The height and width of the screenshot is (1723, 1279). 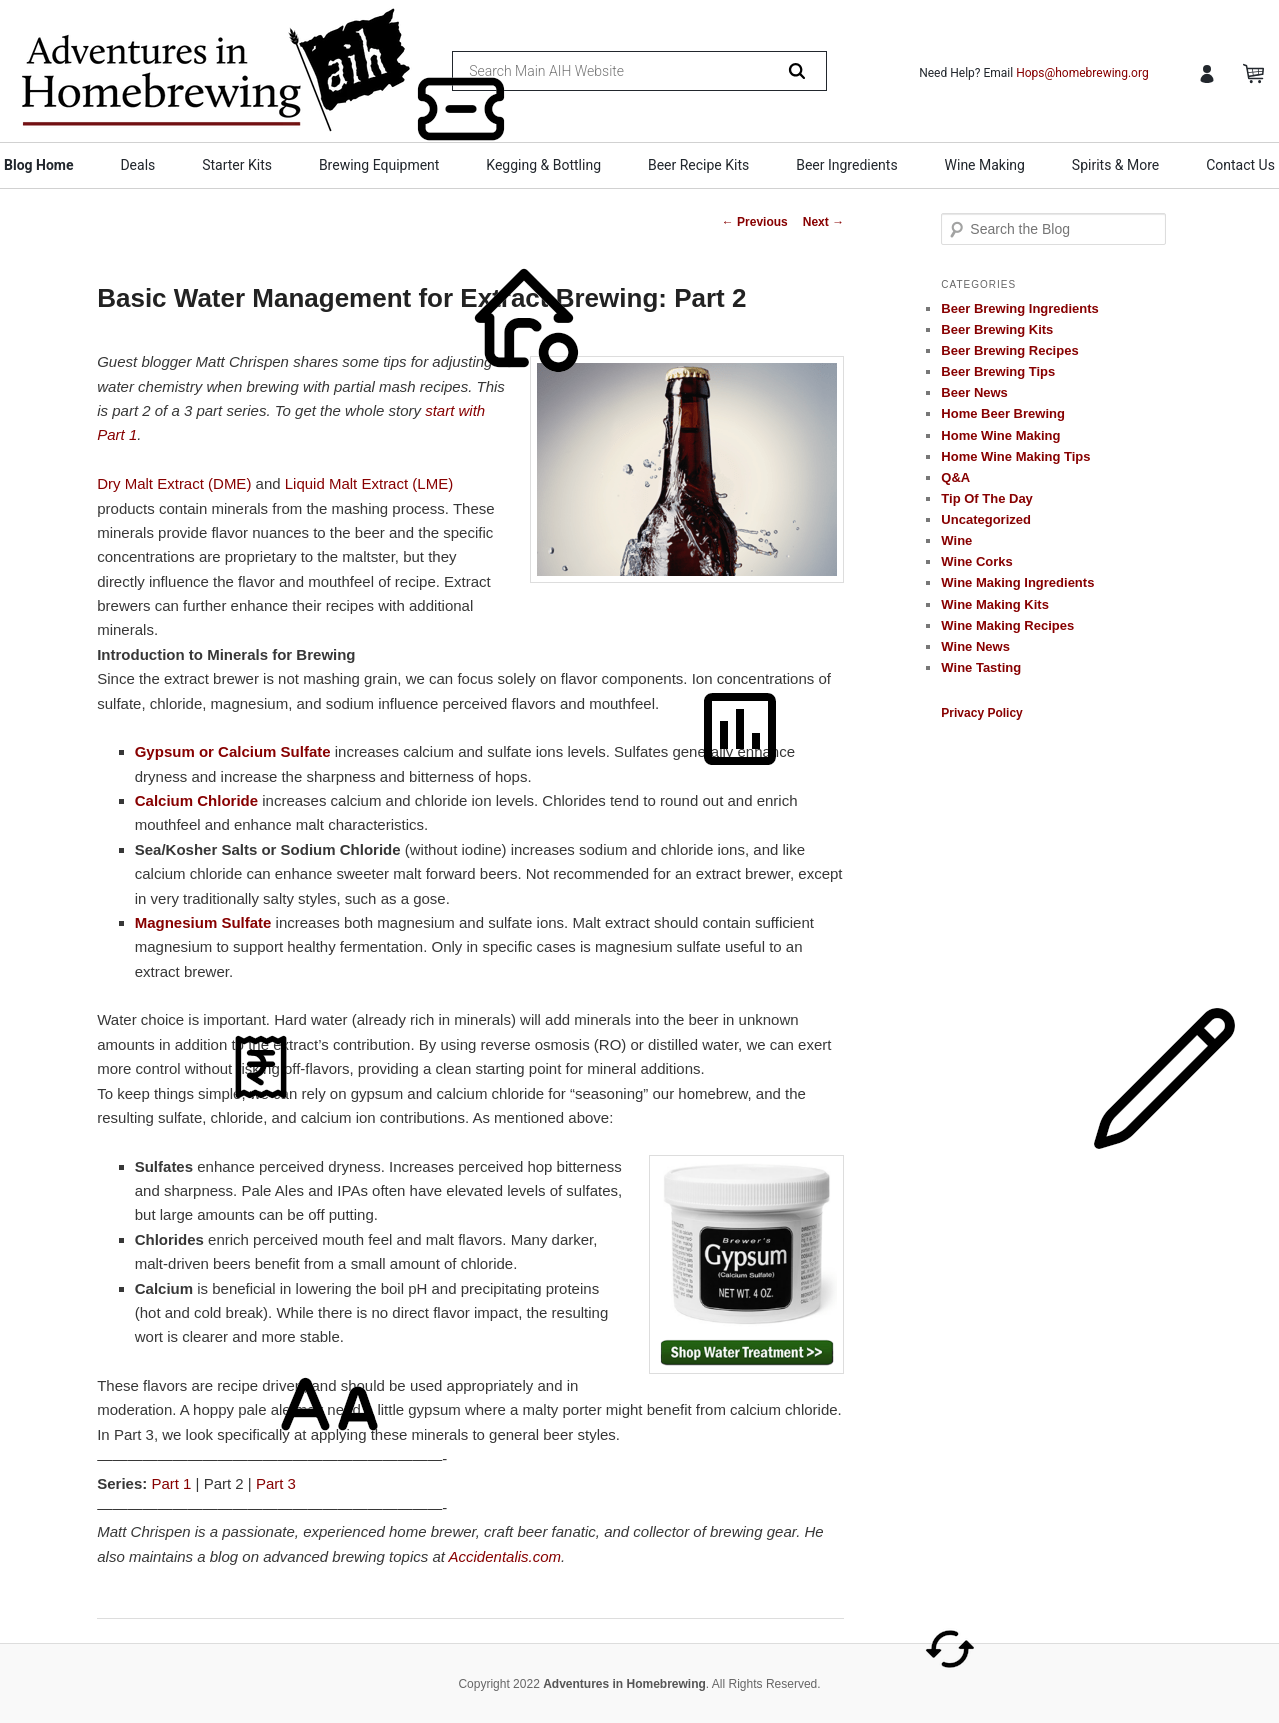 What do you see at coordinates (1164, 1078) in the screenshot?
I see `edit content or text` at bounding box center [1164, 1078].